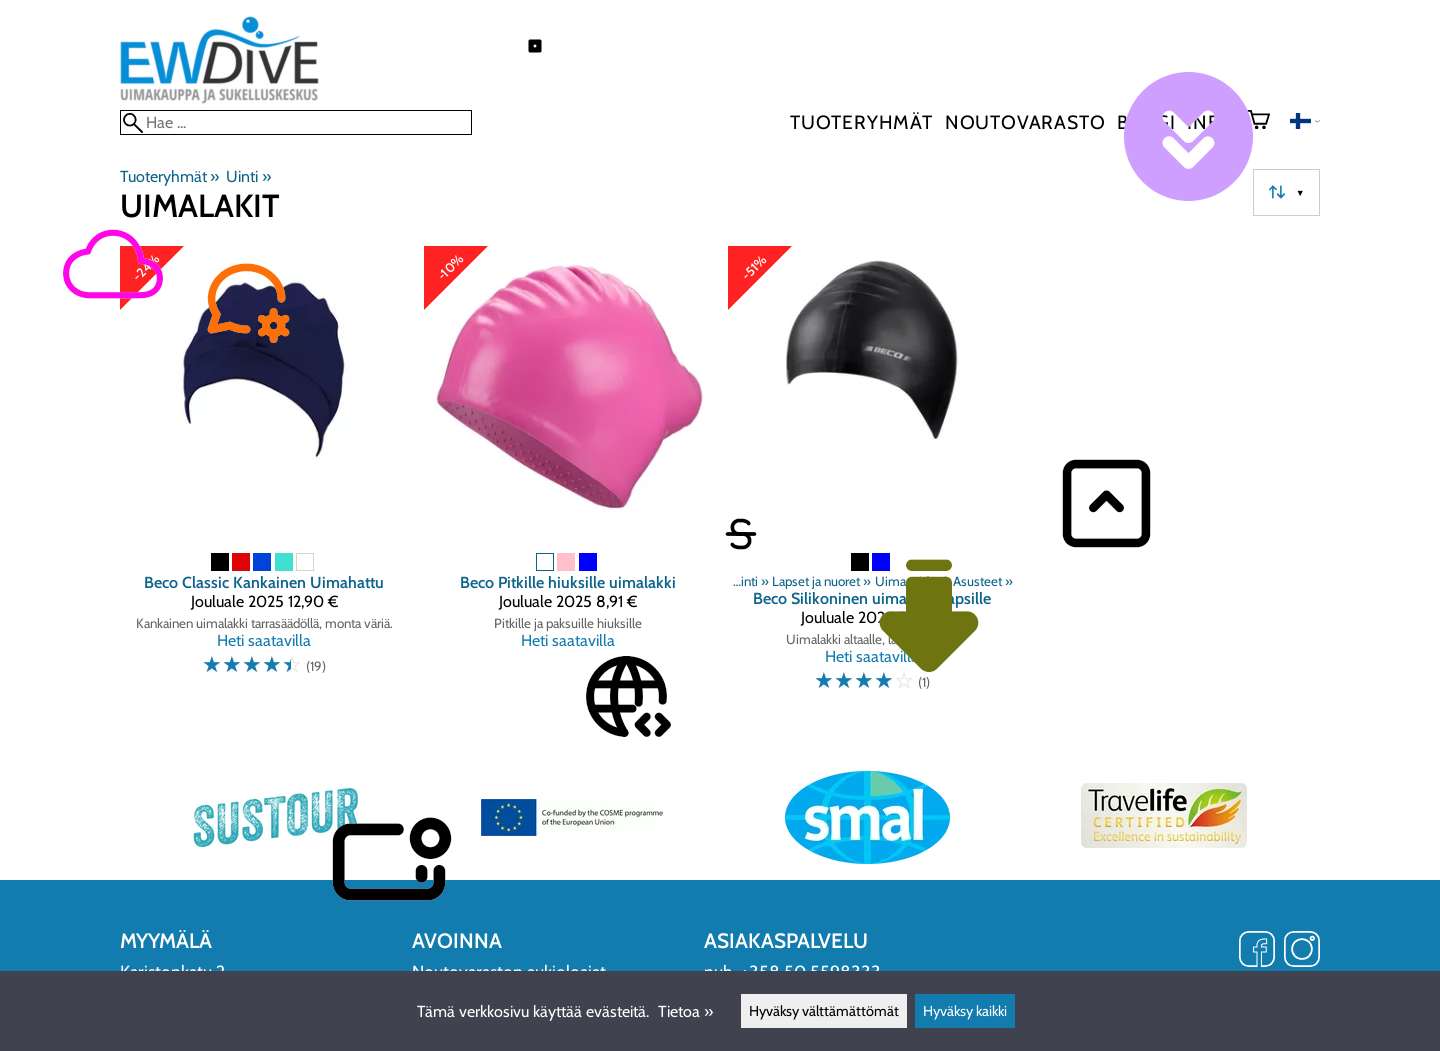 This screenshot has height=1051, width=1440. What do you see at coordinates (1106, 503) in the screenshot?
I see `collapse or minimize a section` at bounding box center [1106, 503].